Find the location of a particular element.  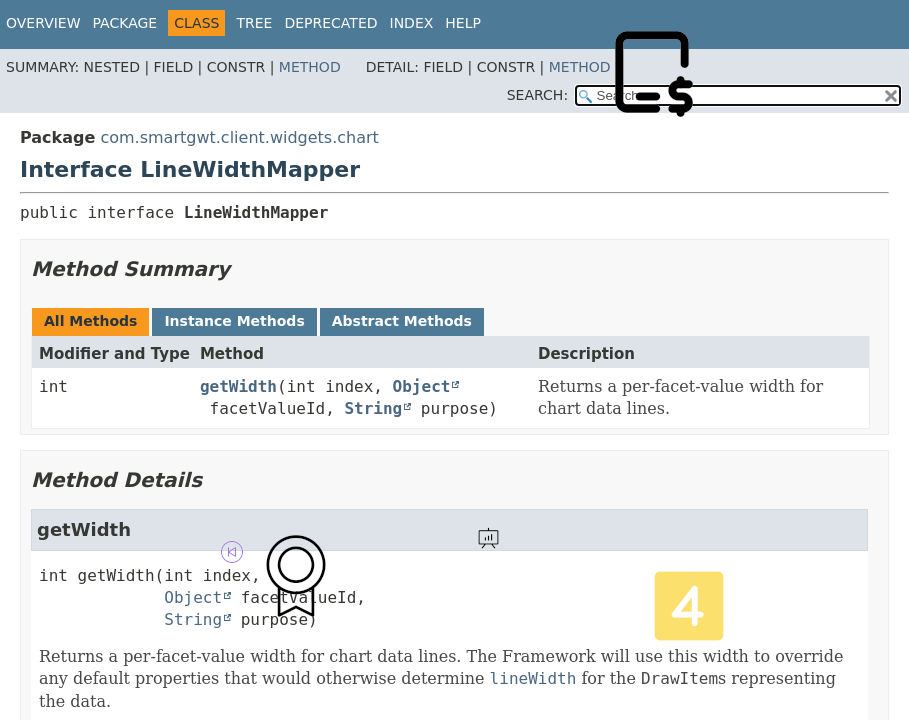

select or navigate to item number four is located at coordinates (689, 606).